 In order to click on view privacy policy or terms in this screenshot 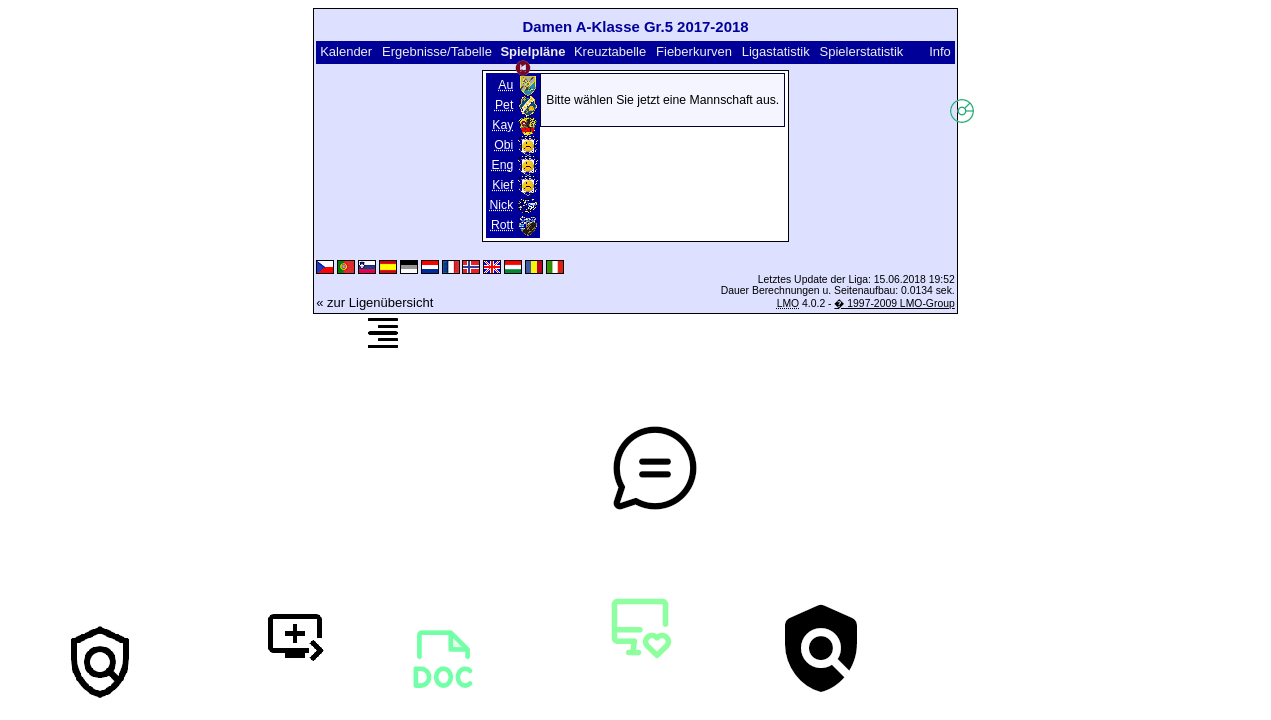, I will do `click(100, 662)`.